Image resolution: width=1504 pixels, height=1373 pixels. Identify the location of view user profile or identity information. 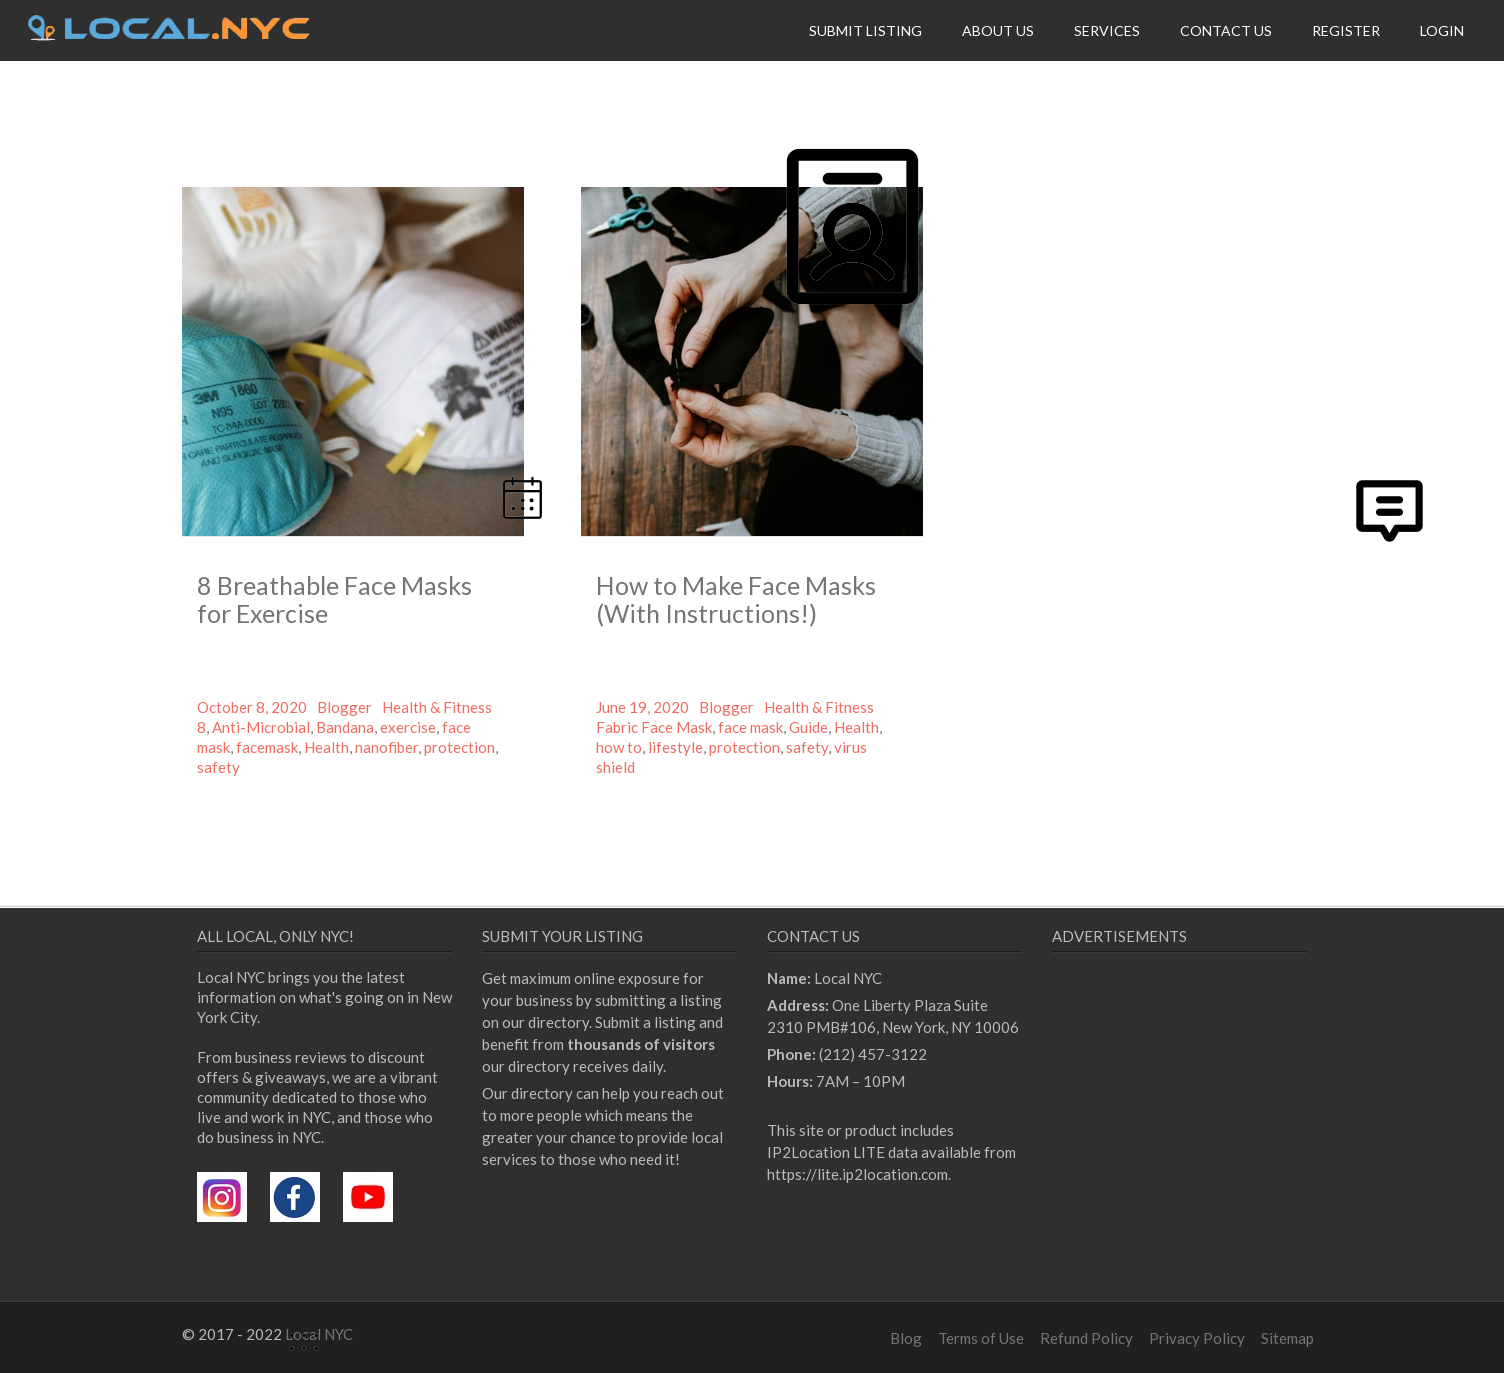
(852, 226).